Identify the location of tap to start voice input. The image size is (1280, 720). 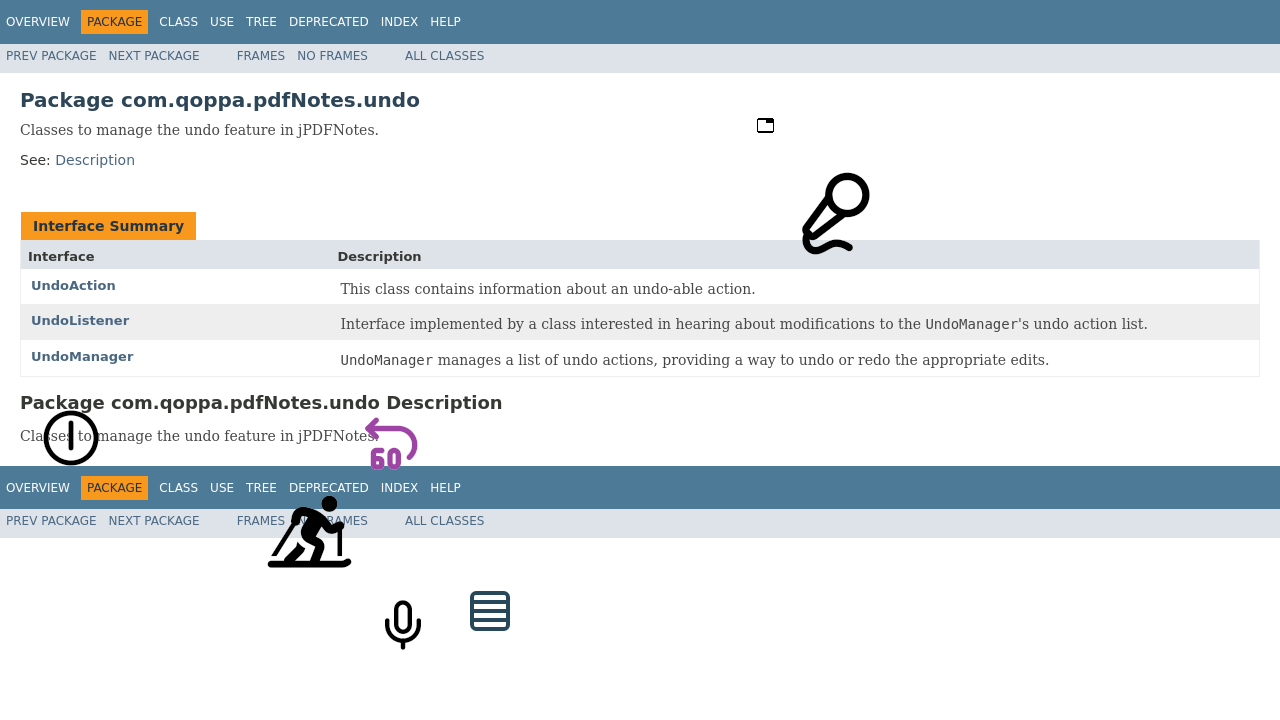
(403, 625).